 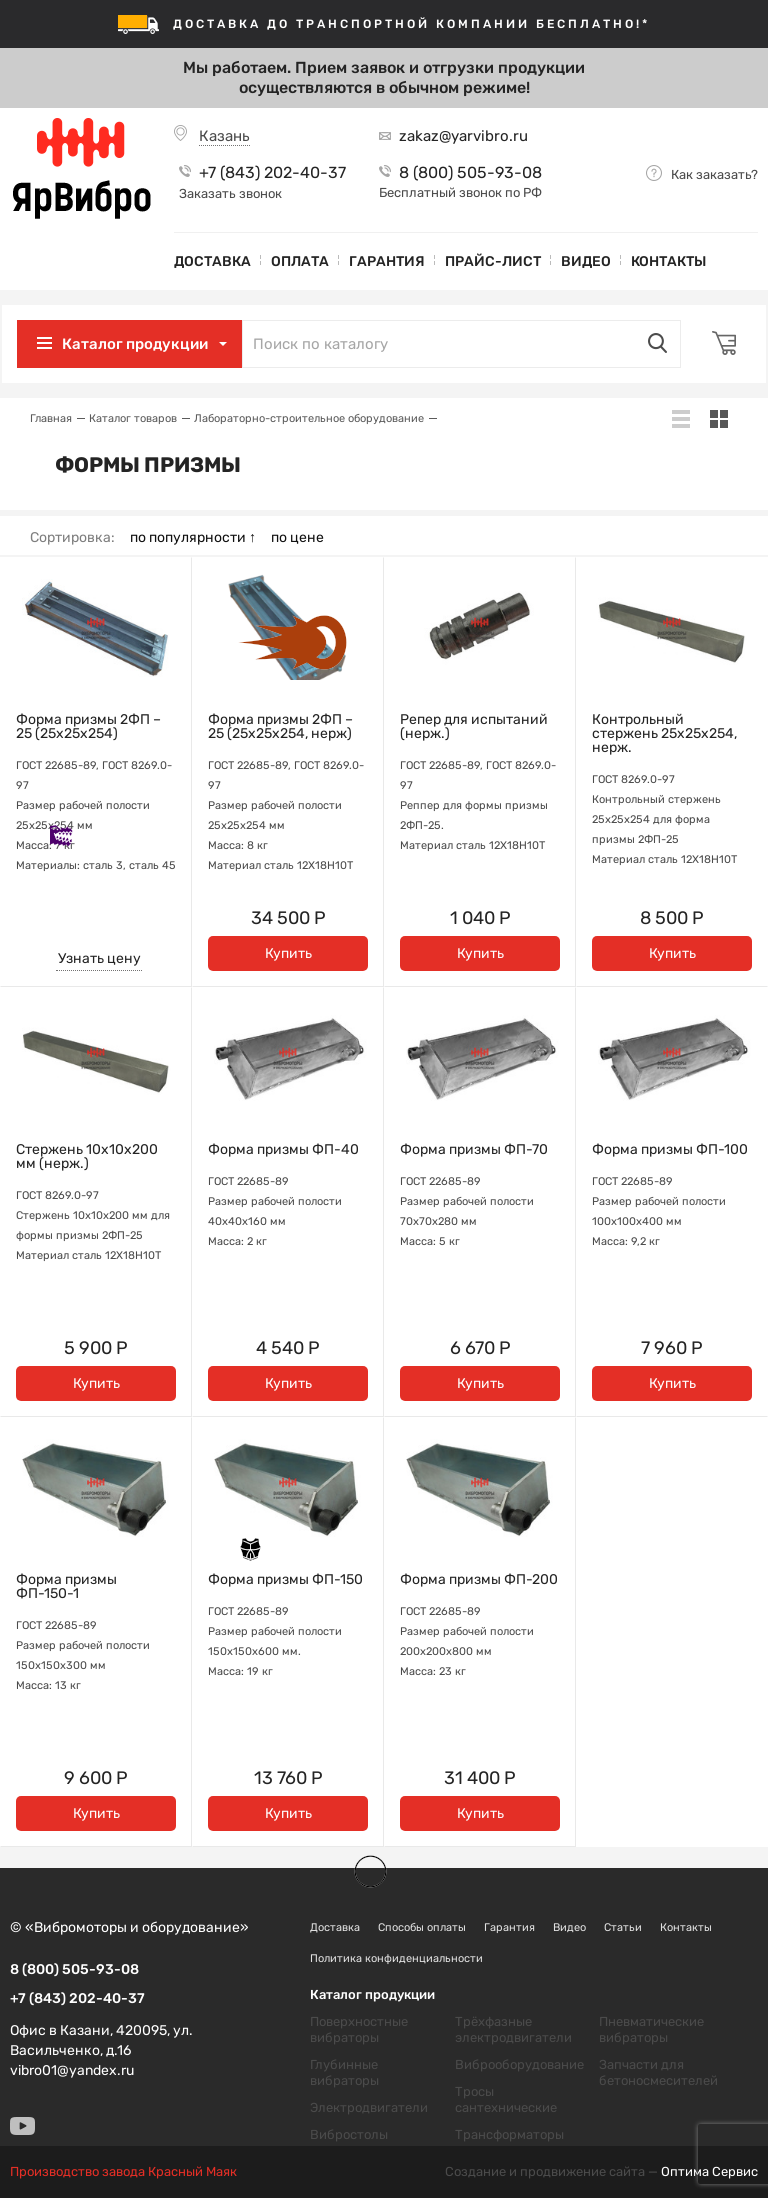 What do you see at coordinates (370, 1871) in the screenshot?
I see `unselected radio button or toggle option` at bounding box center [370, 1871].